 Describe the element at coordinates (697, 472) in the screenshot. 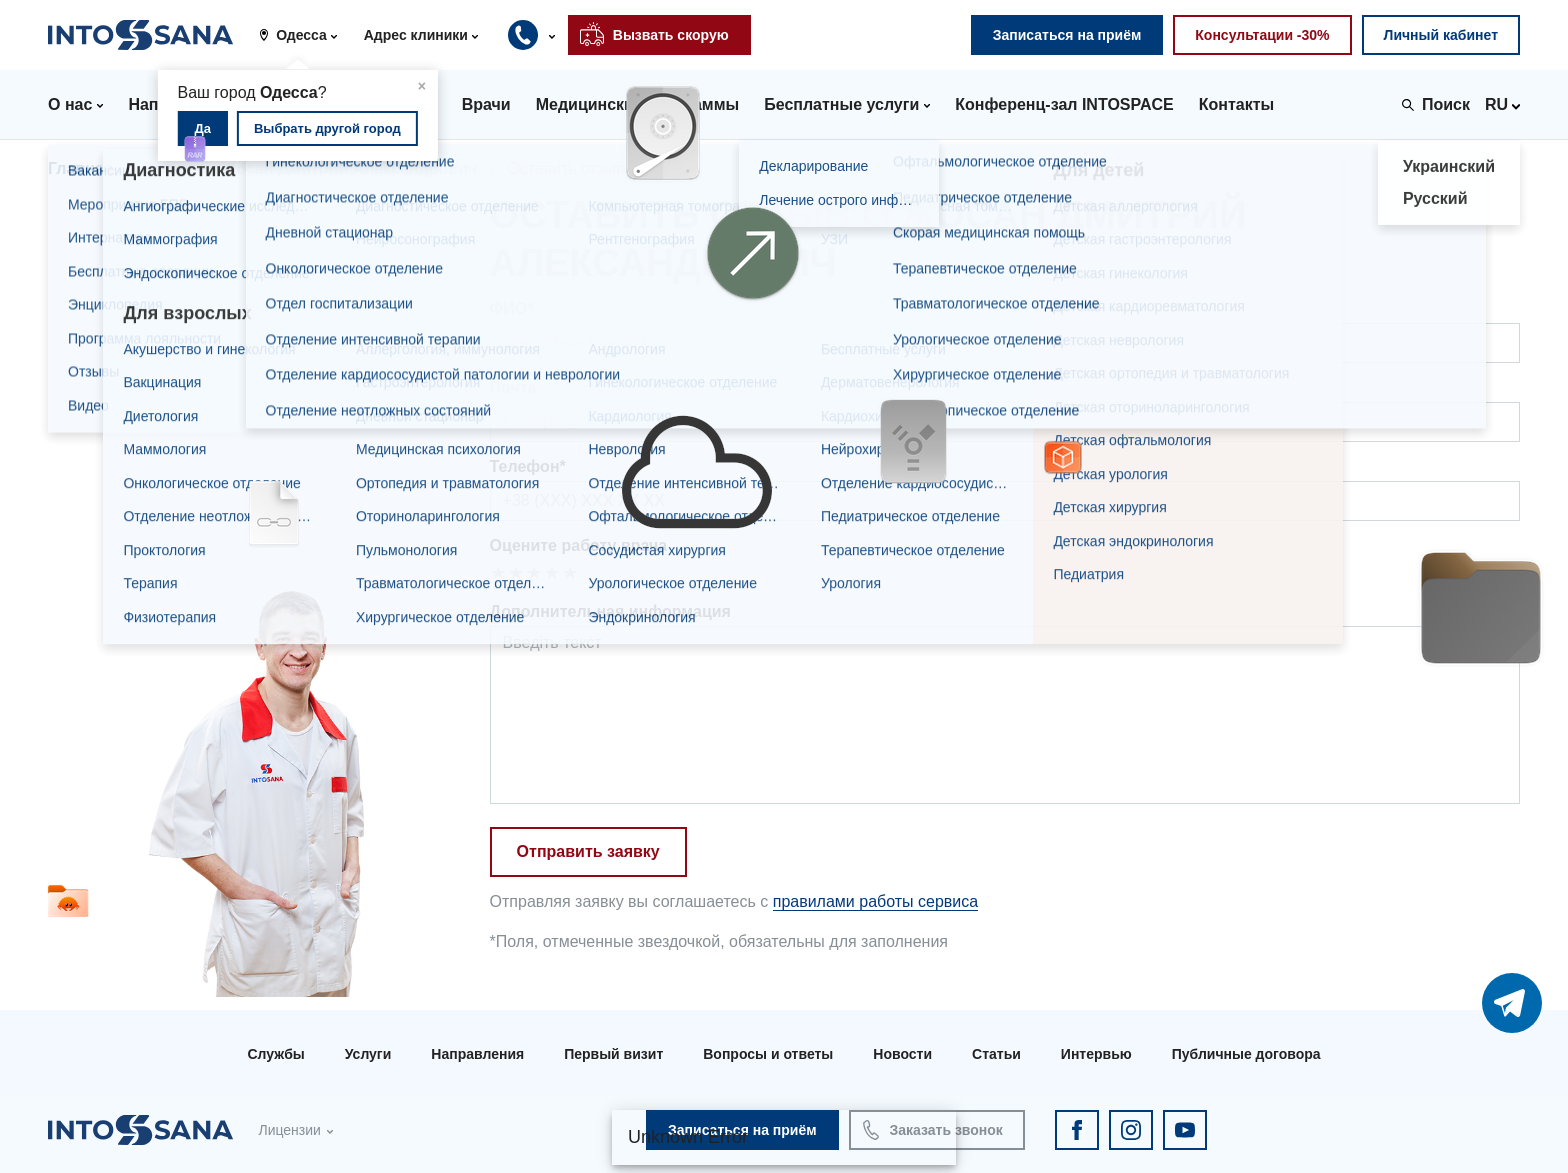

I see `view weather information` at that location.